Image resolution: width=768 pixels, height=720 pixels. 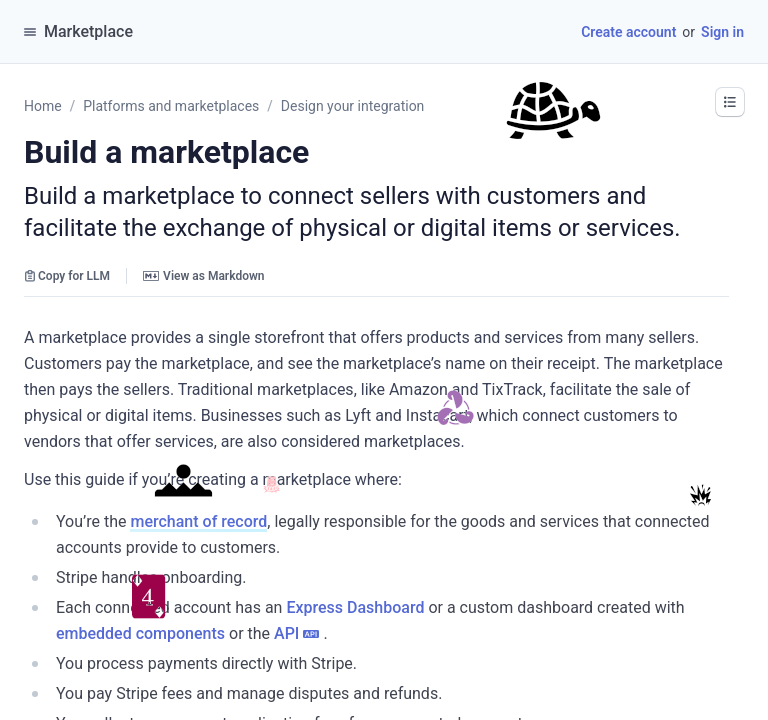 I want to click on collect or view shell items in game inventory, so click(x=455, y=408).